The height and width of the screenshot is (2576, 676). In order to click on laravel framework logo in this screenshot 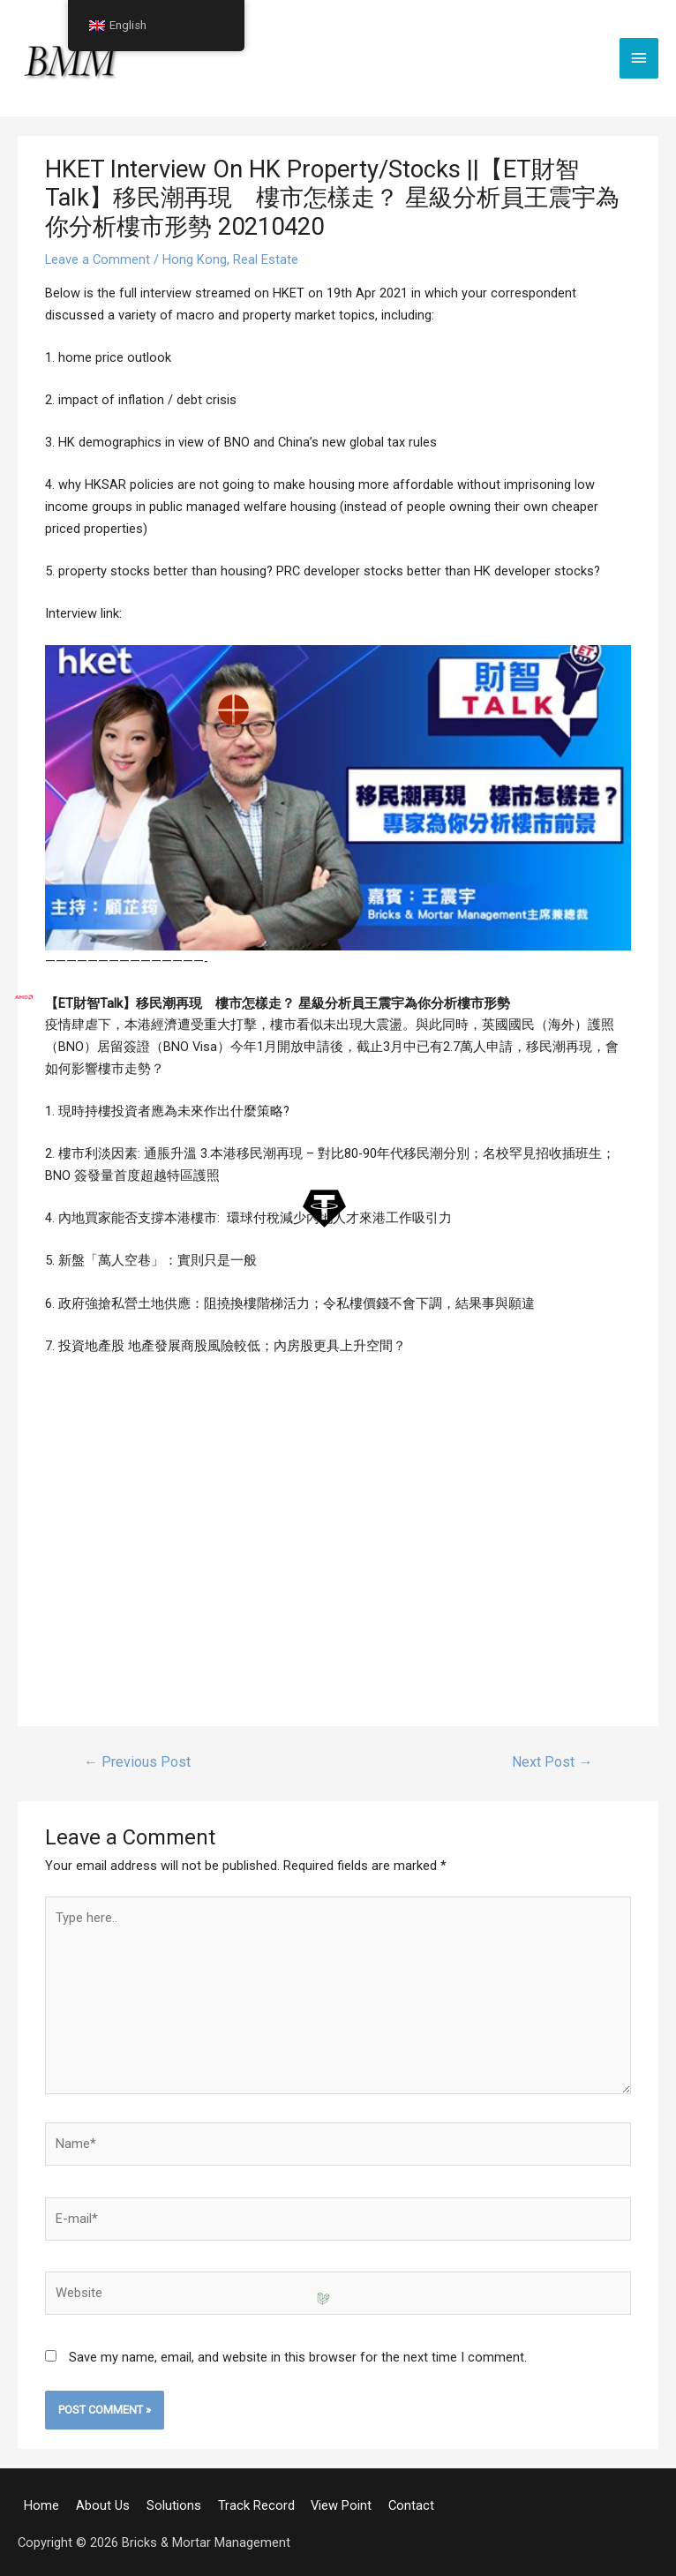, I will do `click(323, 2298)`.